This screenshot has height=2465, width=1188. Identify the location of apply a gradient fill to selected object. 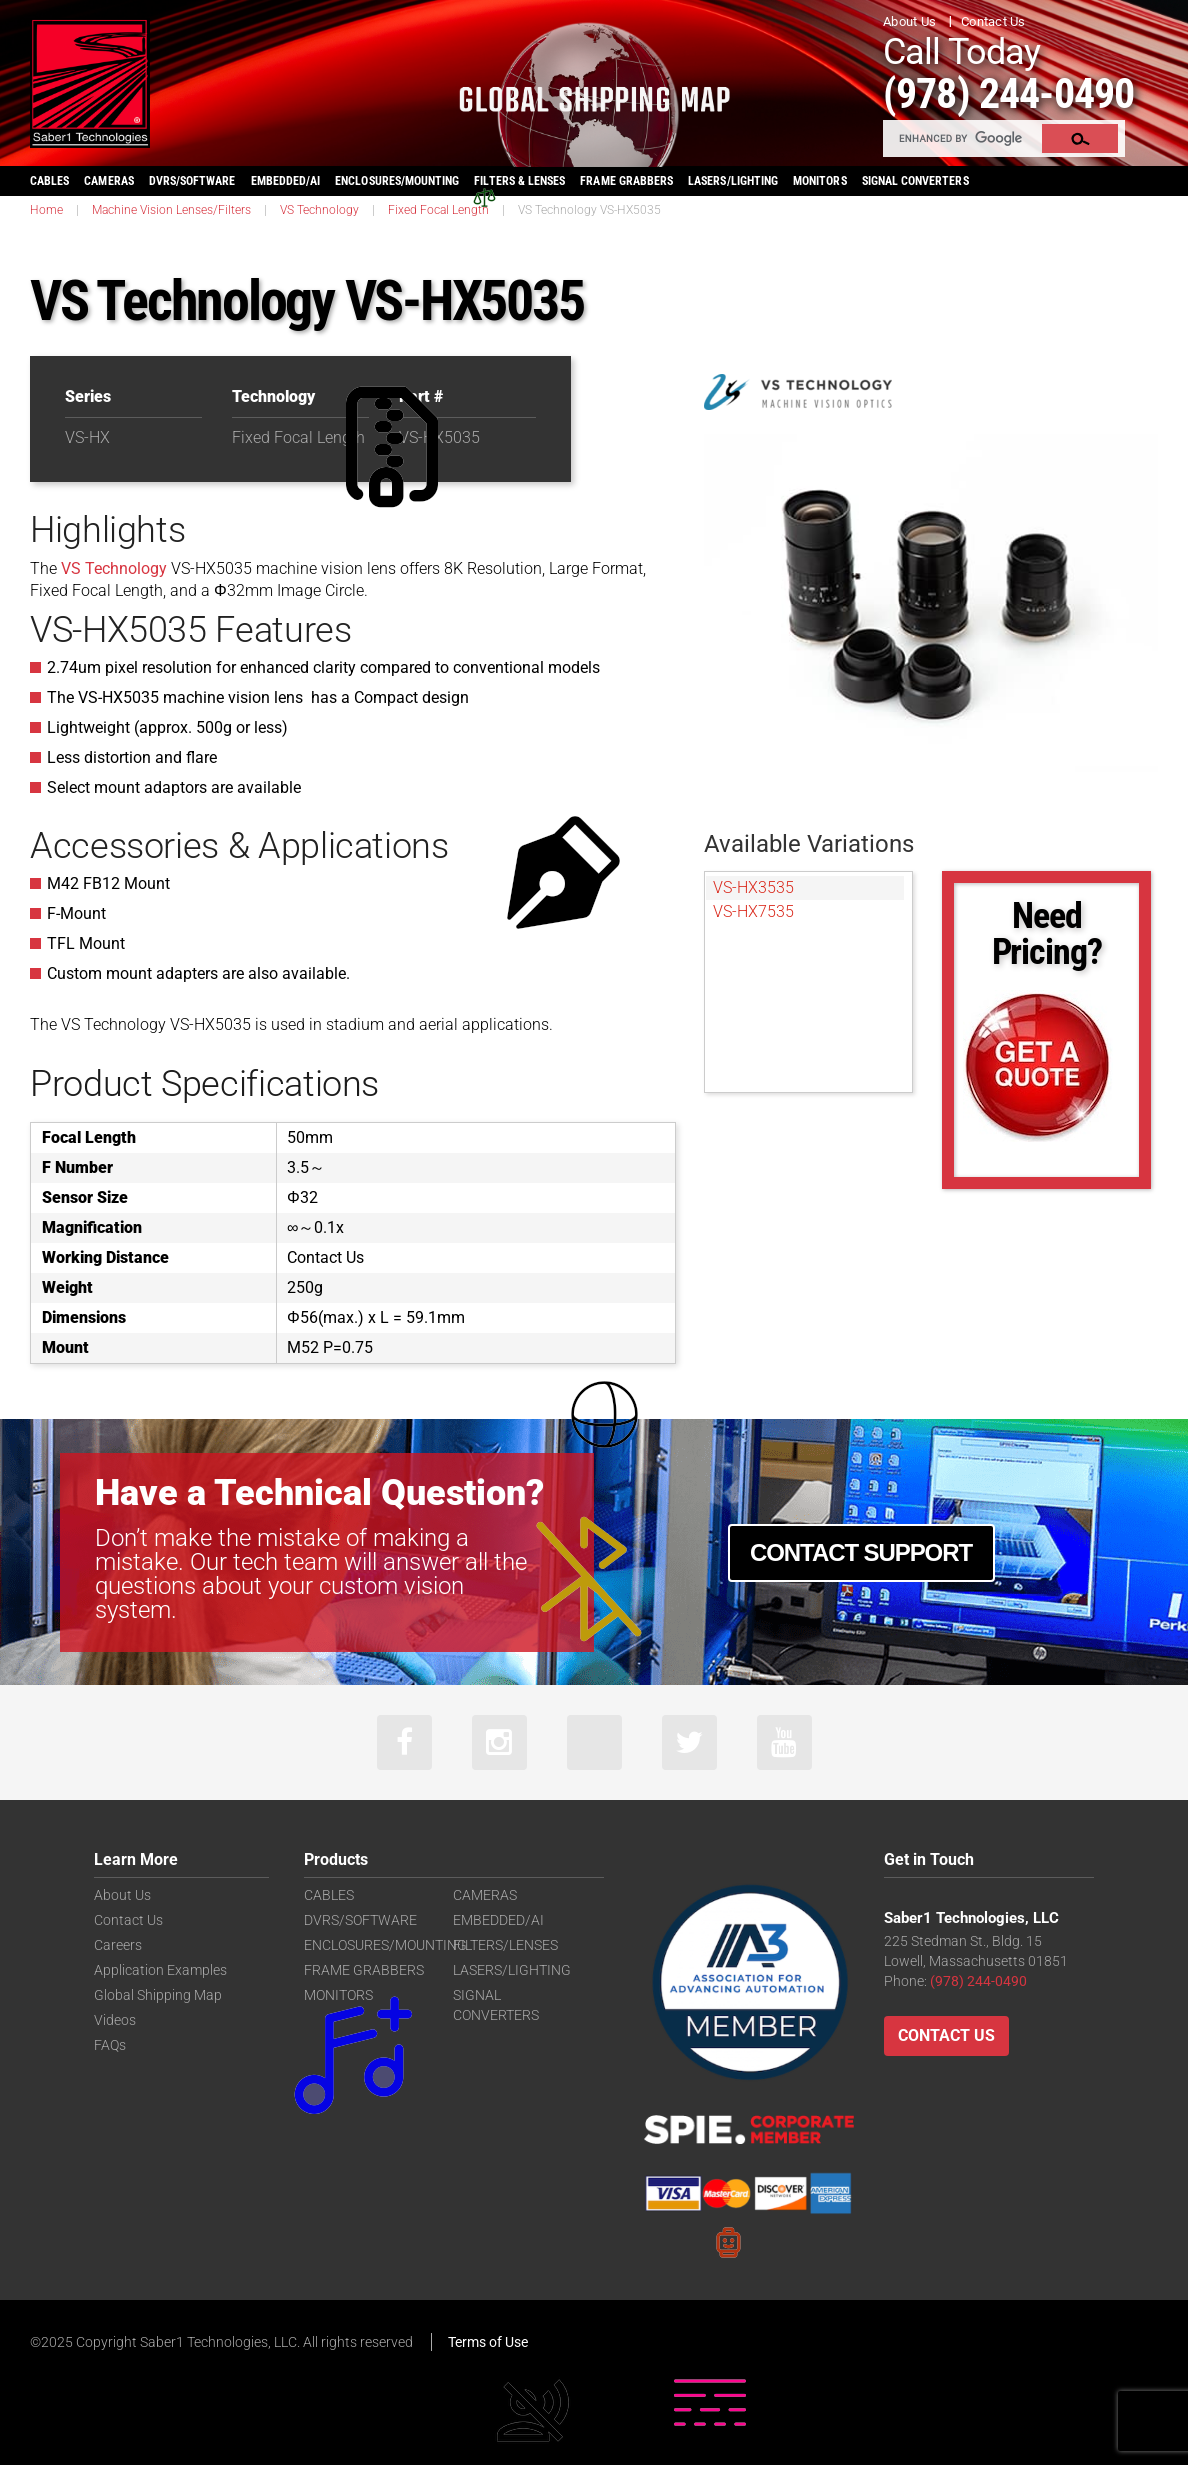
(710, 2404).